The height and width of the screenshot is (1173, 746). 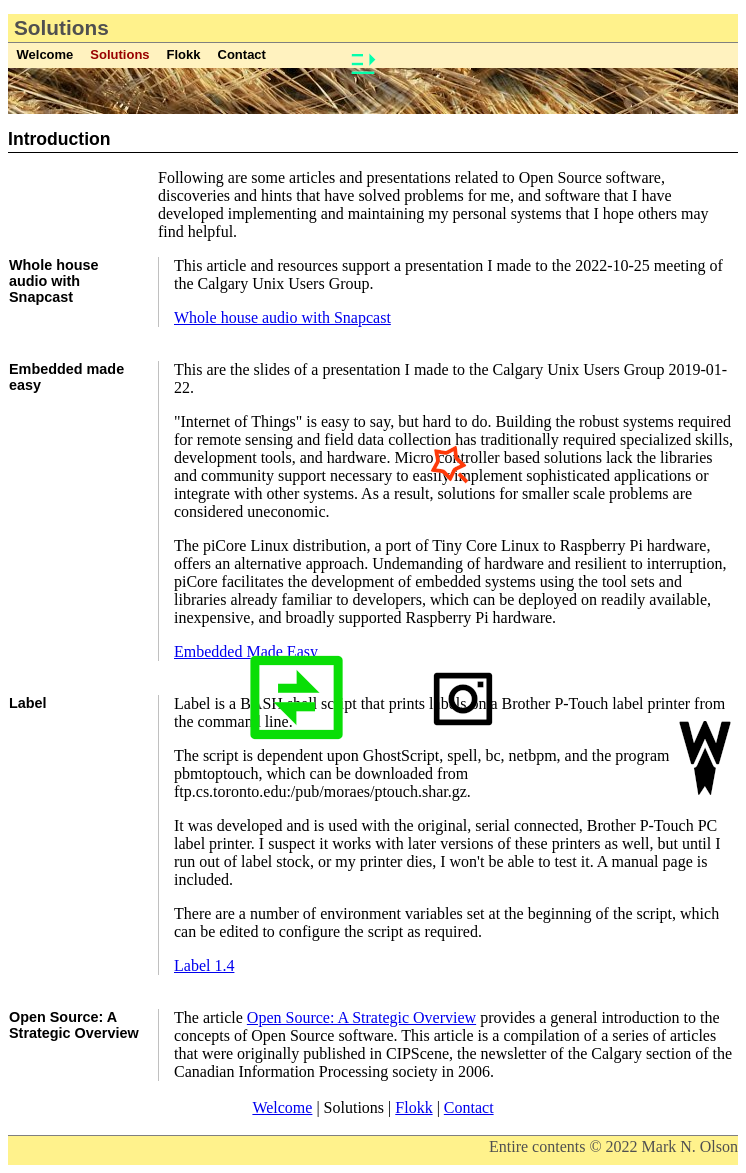 What do you see at coordinates (296, 697) in the screenshot?
I see `exchange or swap currencies` at bounding box center [296, 697].